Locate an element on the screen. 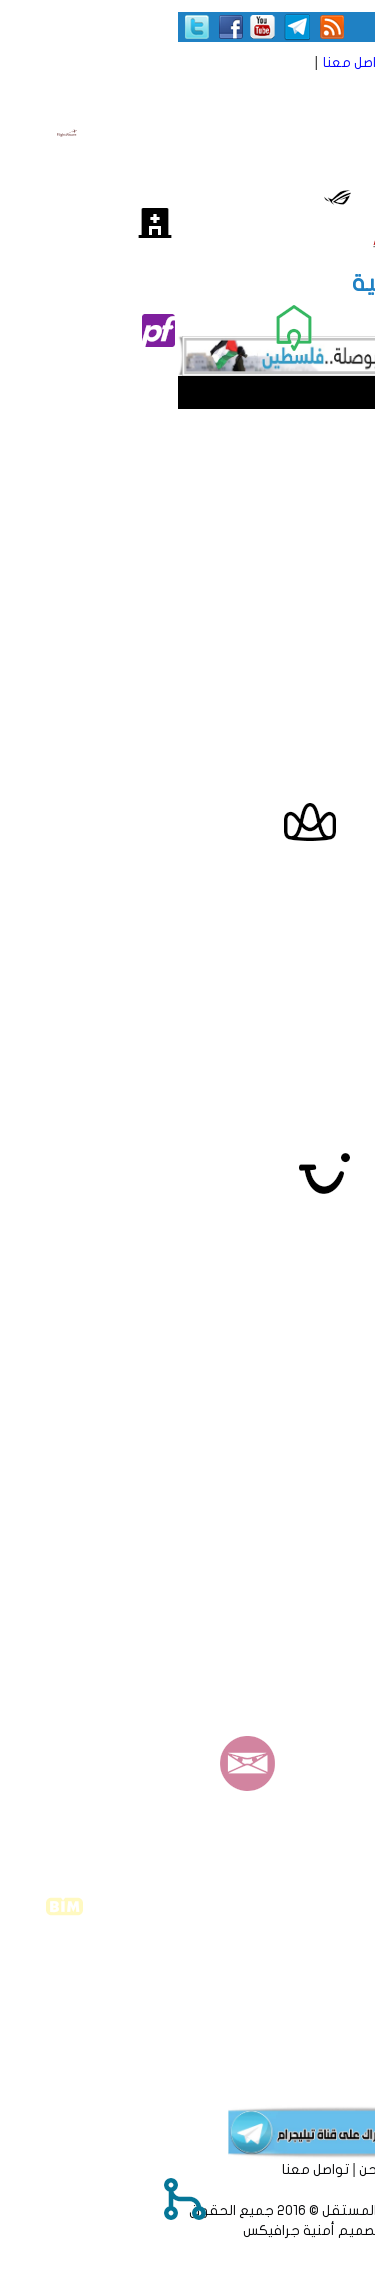 Image resolution: width=375 pixels, height=2270 pixels. republic of gamers (ROG) brand logo is located at coordinates (337, 197).